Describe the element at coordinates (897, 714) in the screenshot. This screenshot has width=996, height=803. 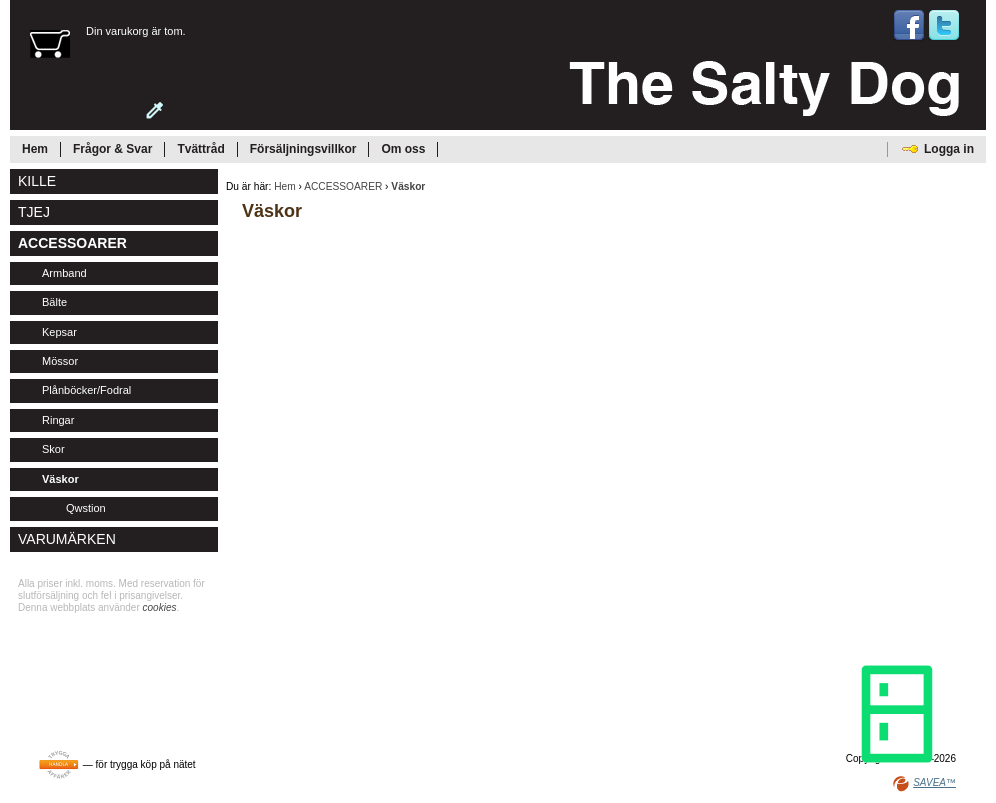
I see `access refrigerator or kitchen appliance controls` at that location.